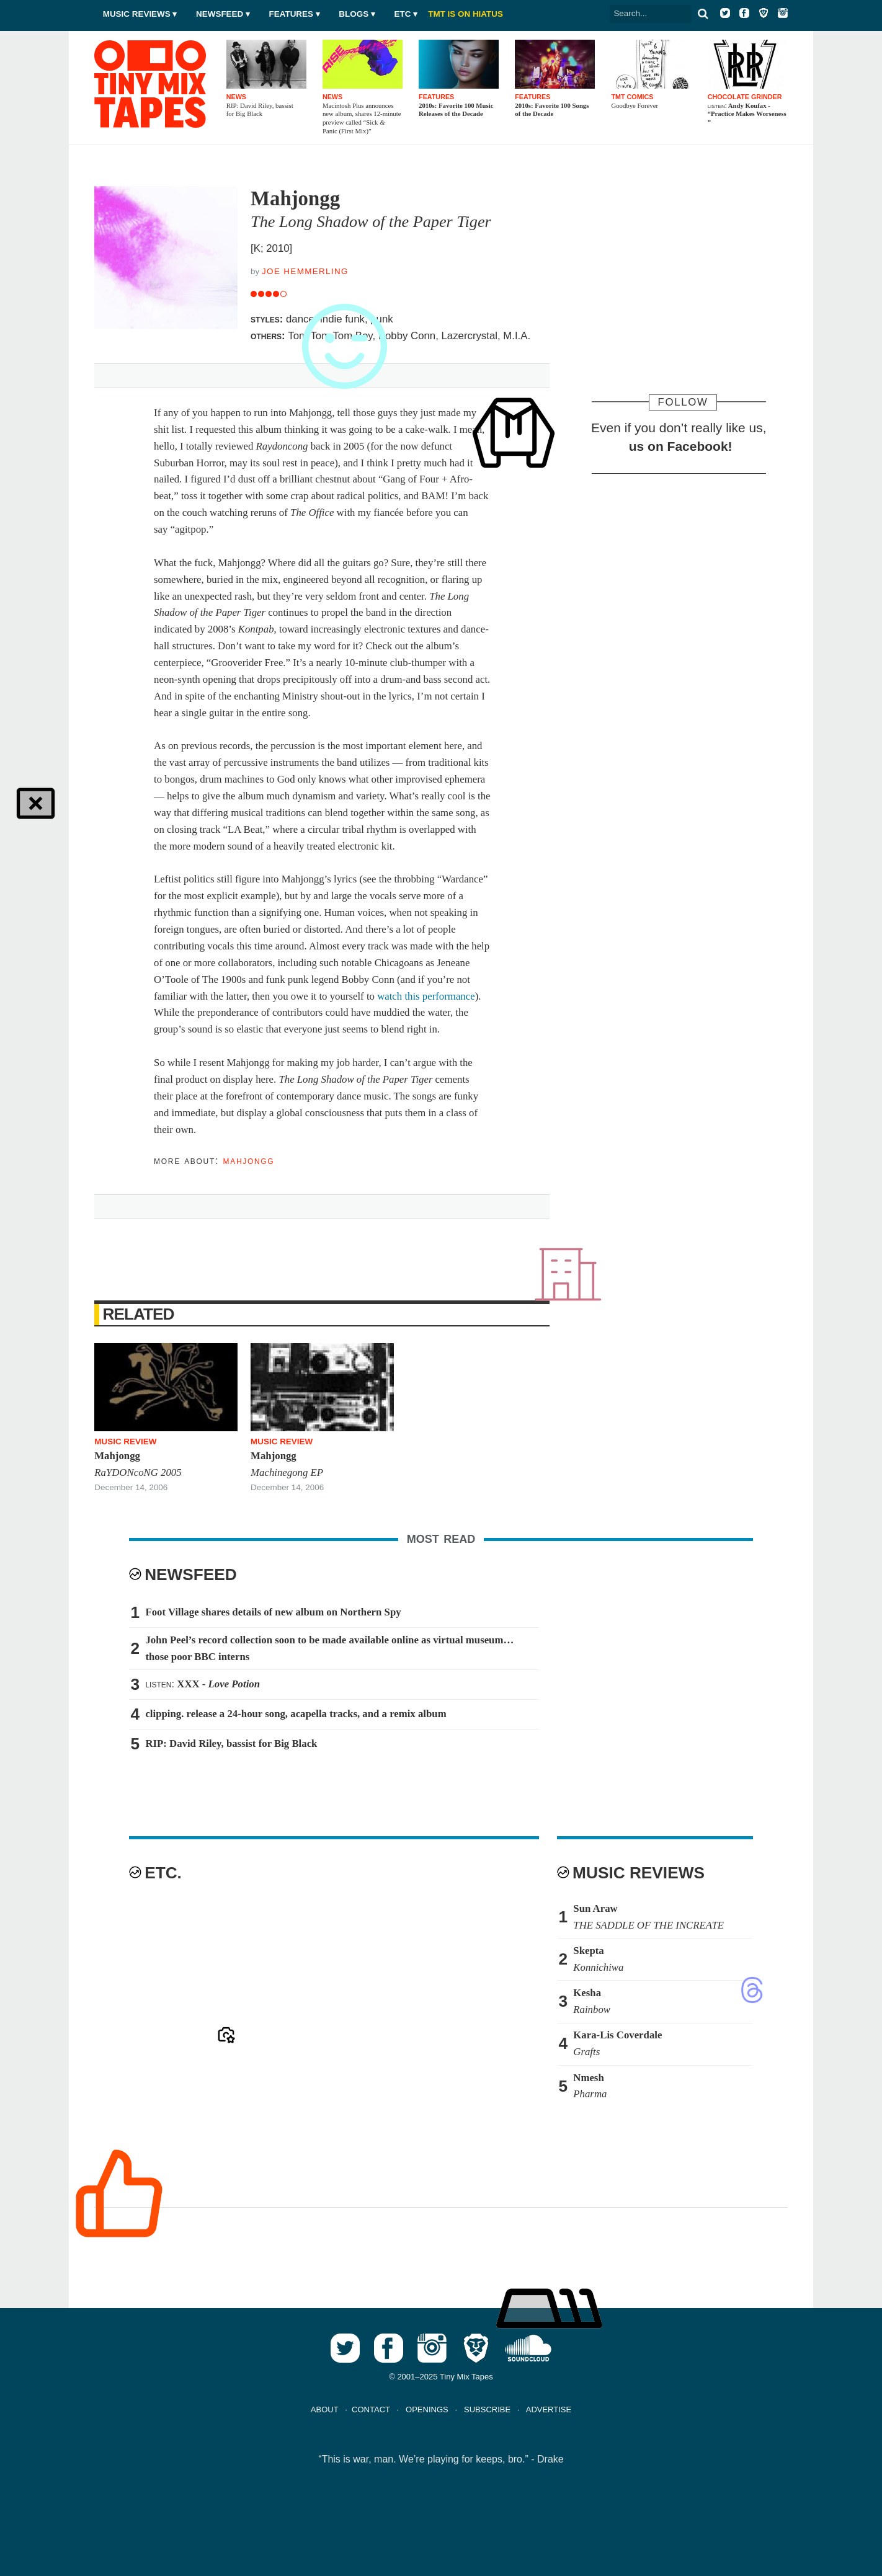 The width and height of the screenshot is (882, 2576). What do you see at coordinates (35, 803) in the screenshot?
I see `cancel or end a presentation` at bounding box center [35, 803].